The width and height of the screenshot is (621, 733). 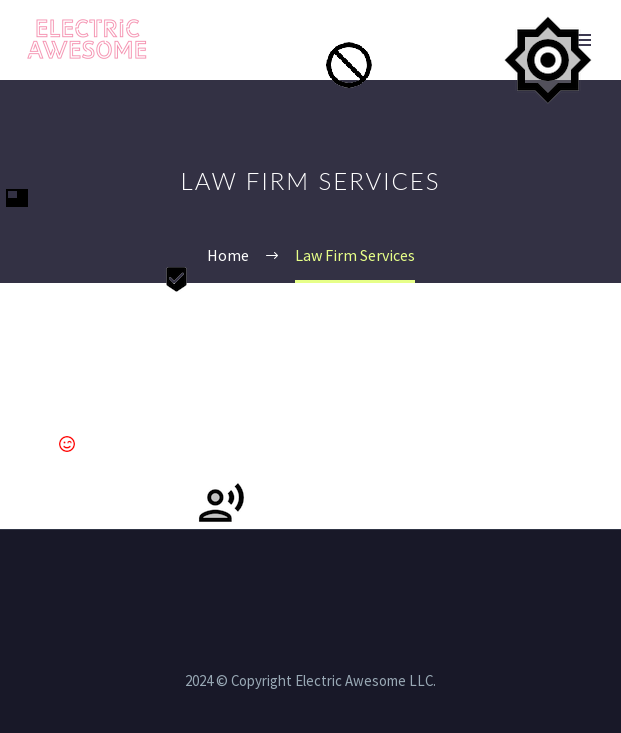 I want to click on view featured video content, so click(x=17, y=198).